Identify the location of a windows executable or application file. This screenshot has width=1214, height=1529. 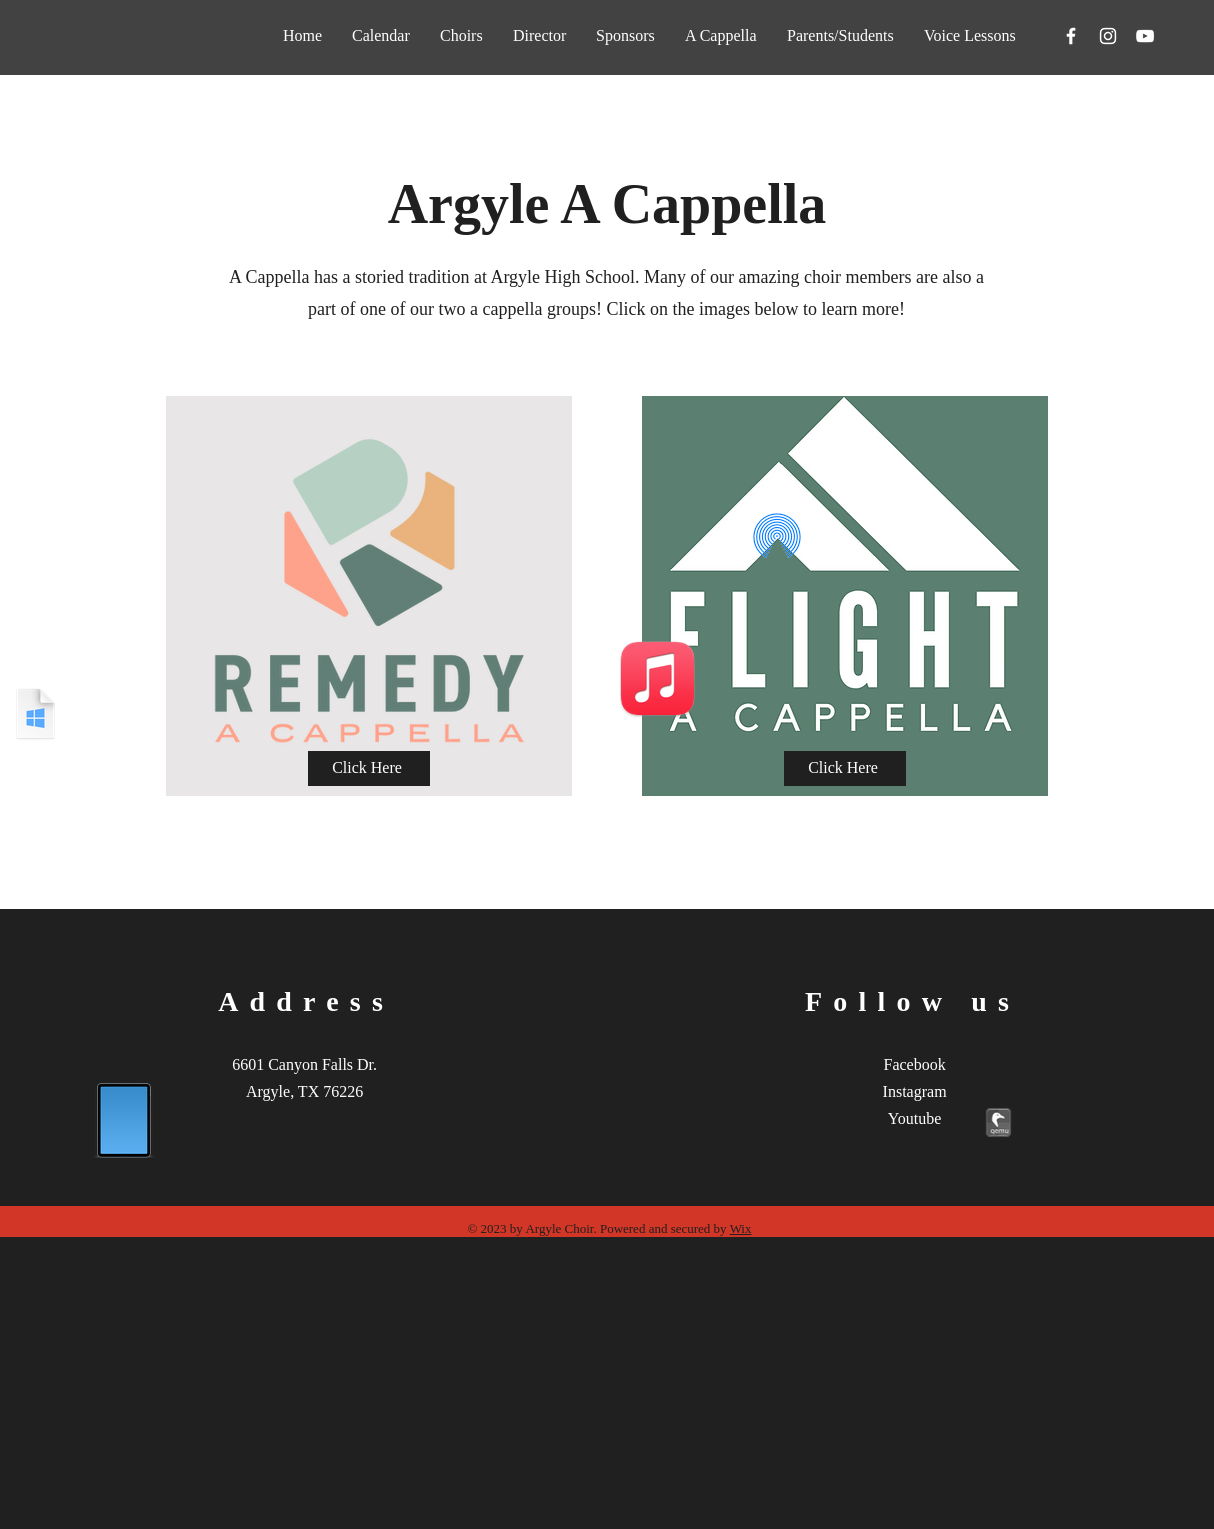
(35, 714).